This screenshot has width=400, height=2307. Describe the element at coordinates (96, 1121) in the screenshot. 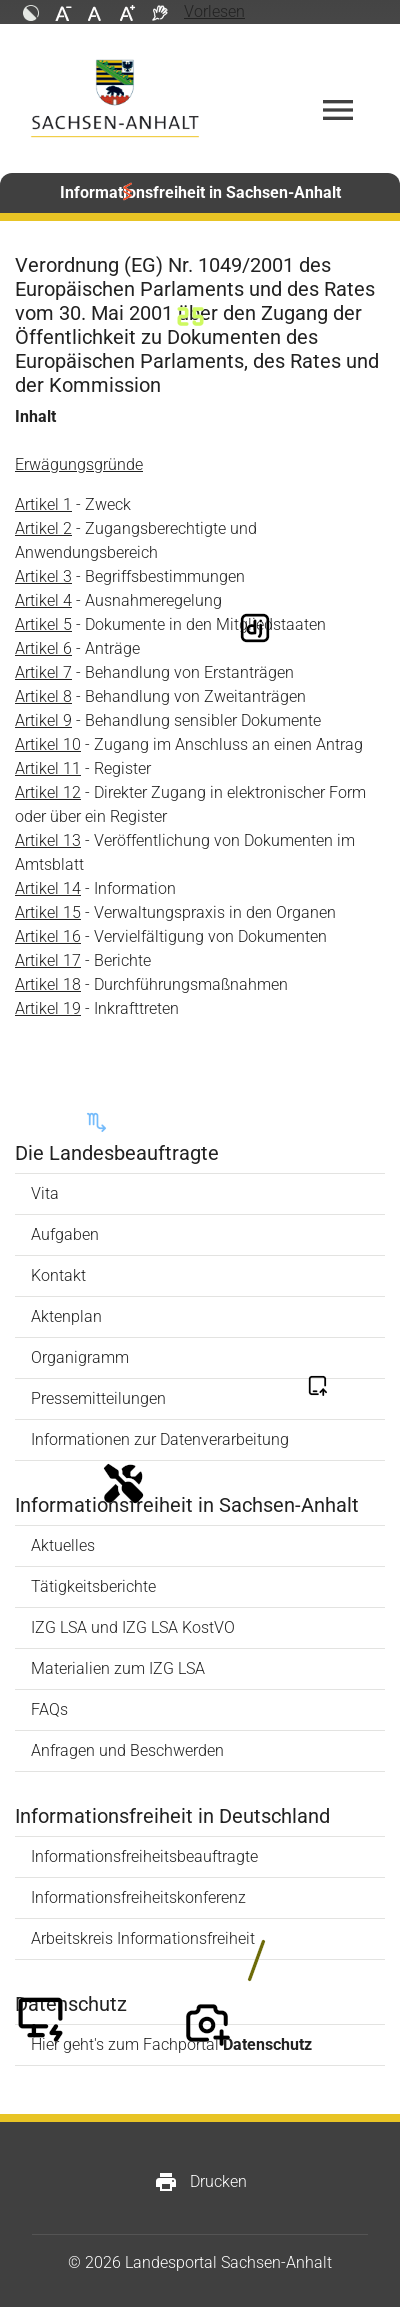

I see `indicates scorpio zodiac sign` at that location.